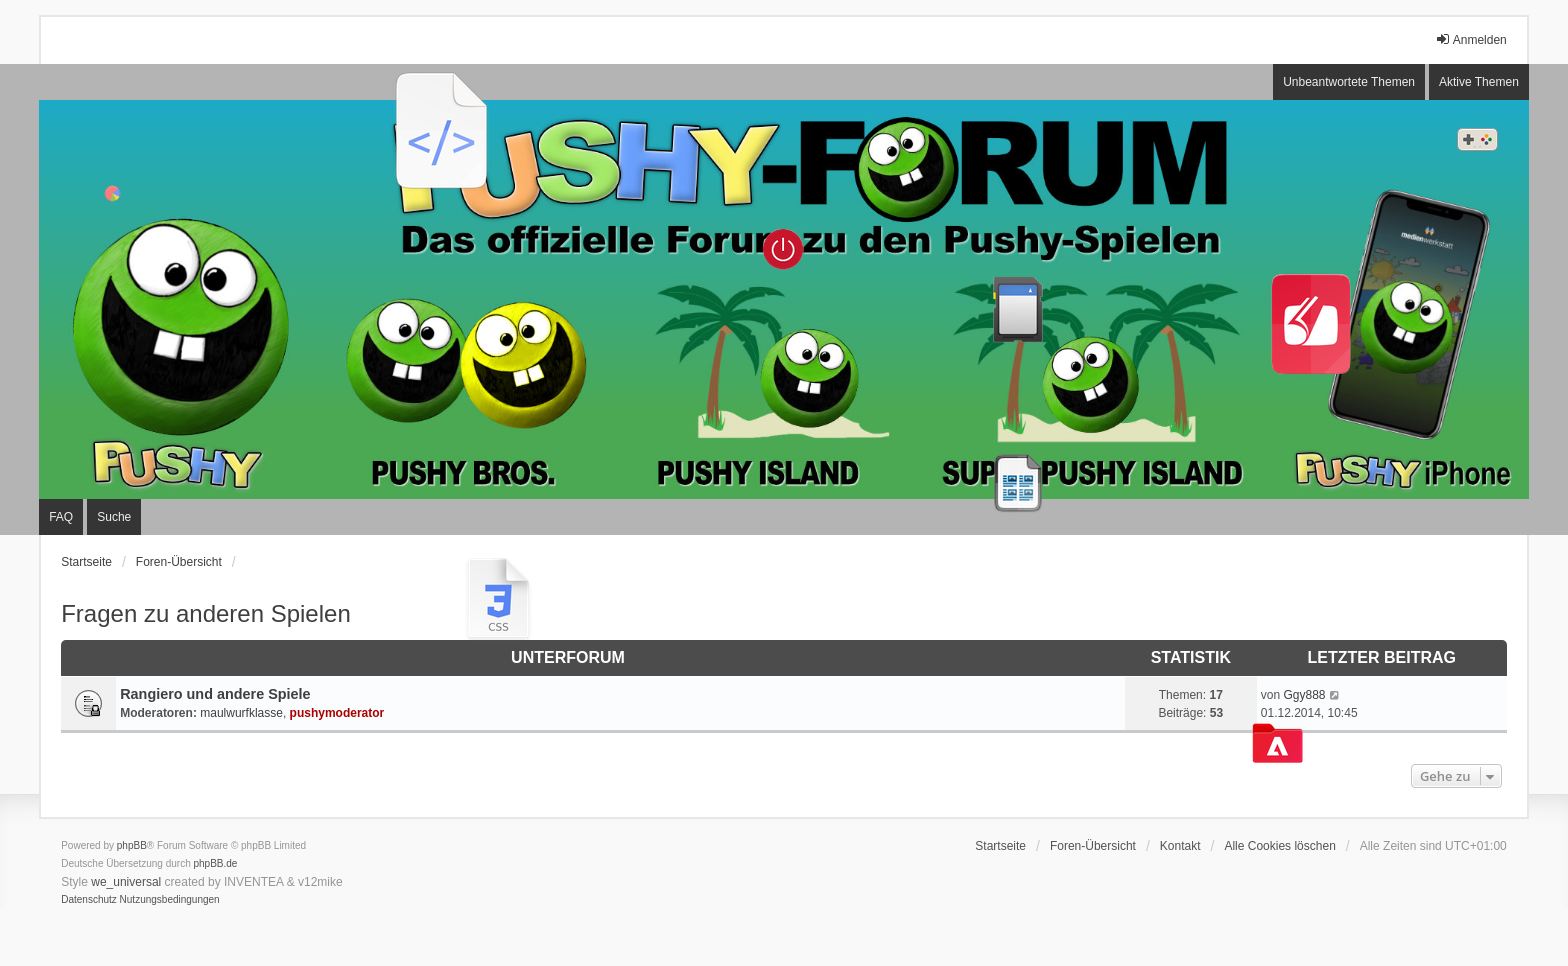 Image resolution: width=1568 pixels, height=966 pixels. Describe the element at coordinates (784, 250) in the screenshot. I see `shut down or power off the system` at that location.